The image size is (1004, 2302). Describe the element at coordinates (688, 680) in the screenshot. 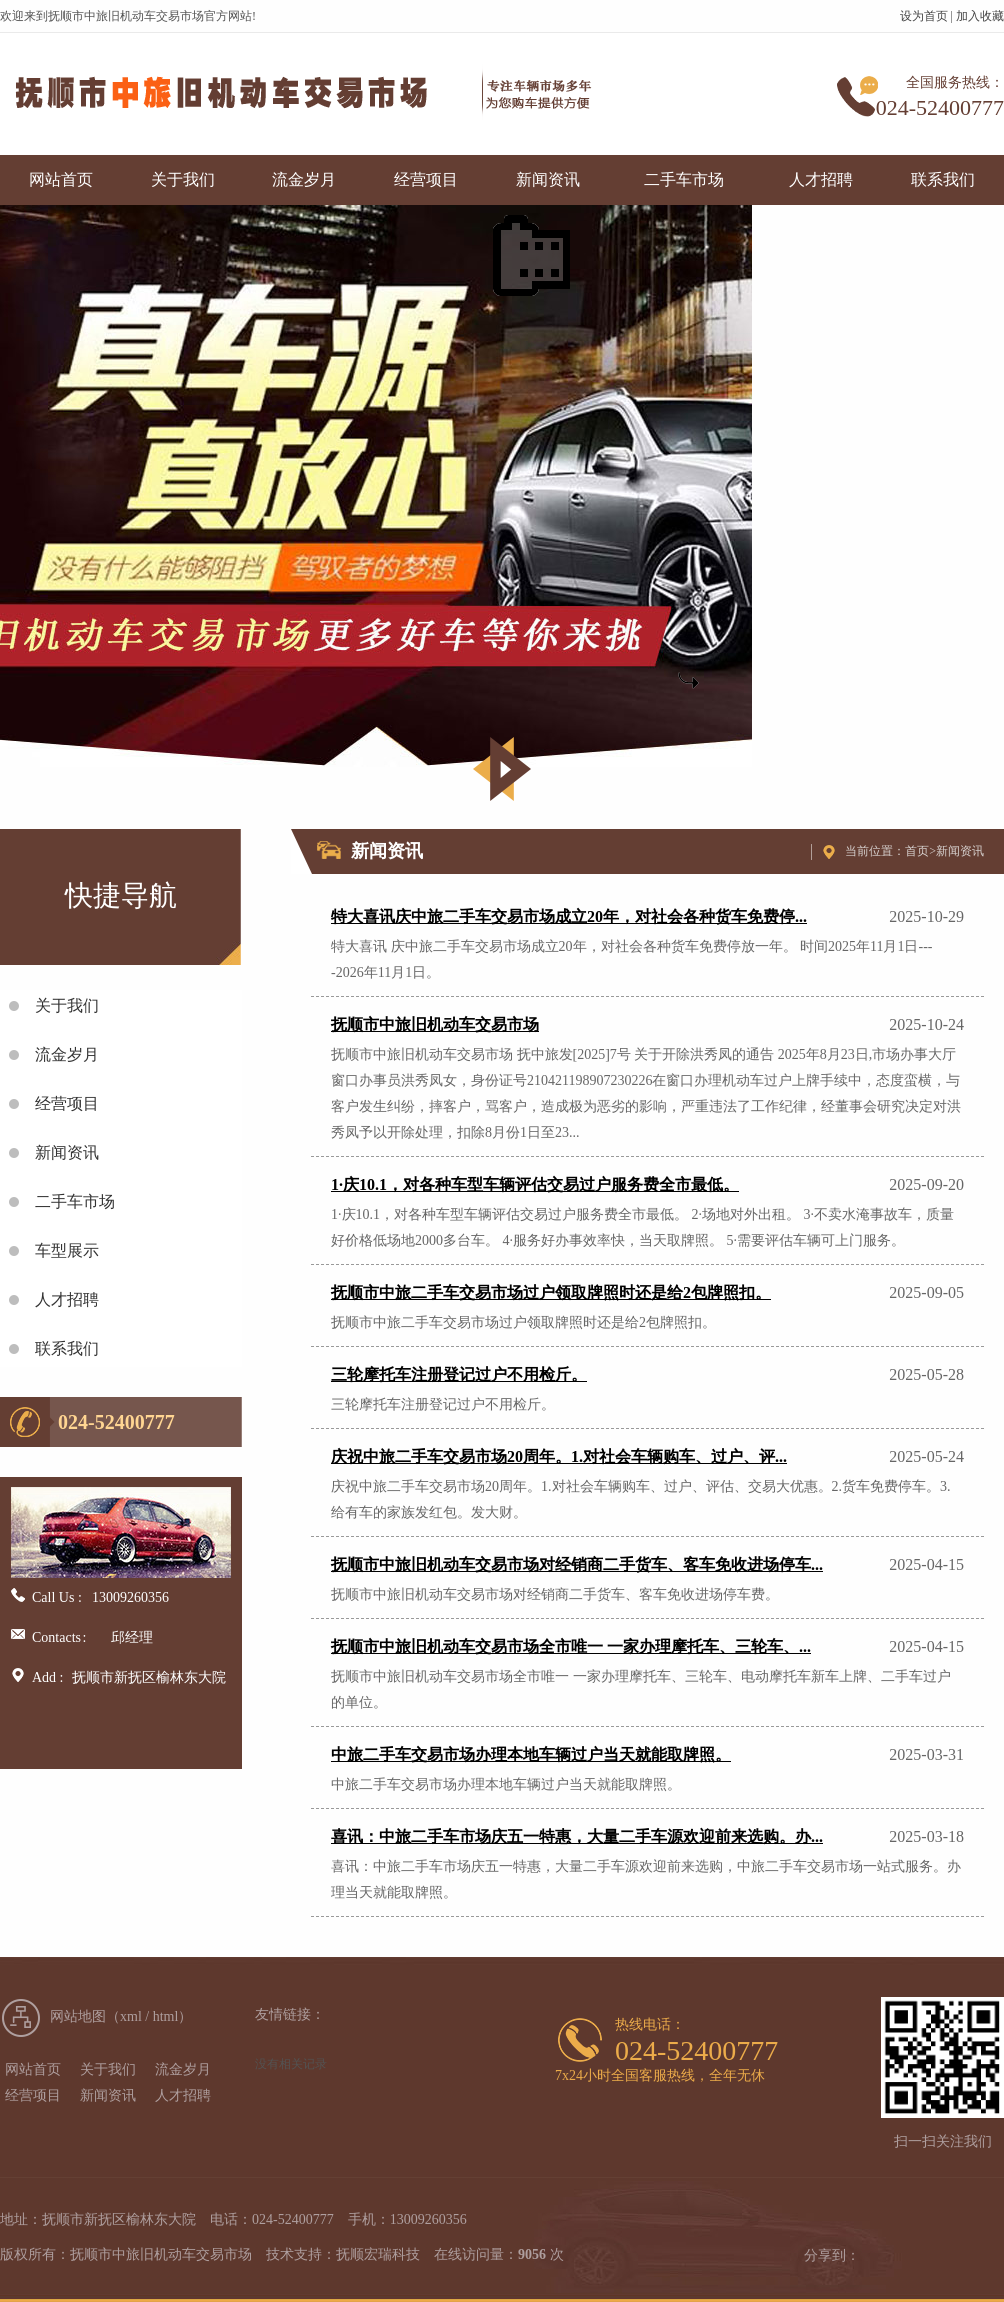

I see `reply to a message or comment` at that location.